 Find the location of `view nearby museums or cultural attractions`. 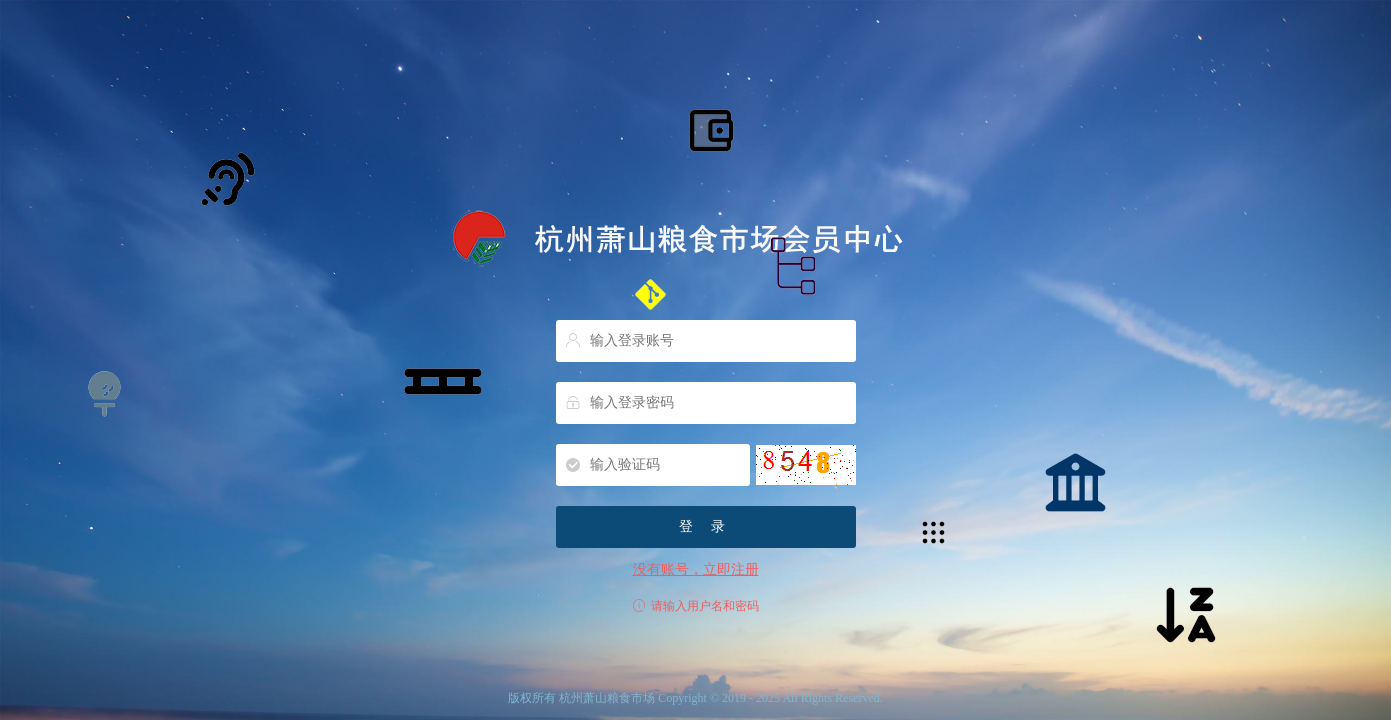

view nearby museums or cultural attractions is located at coordinates (1075, 481).